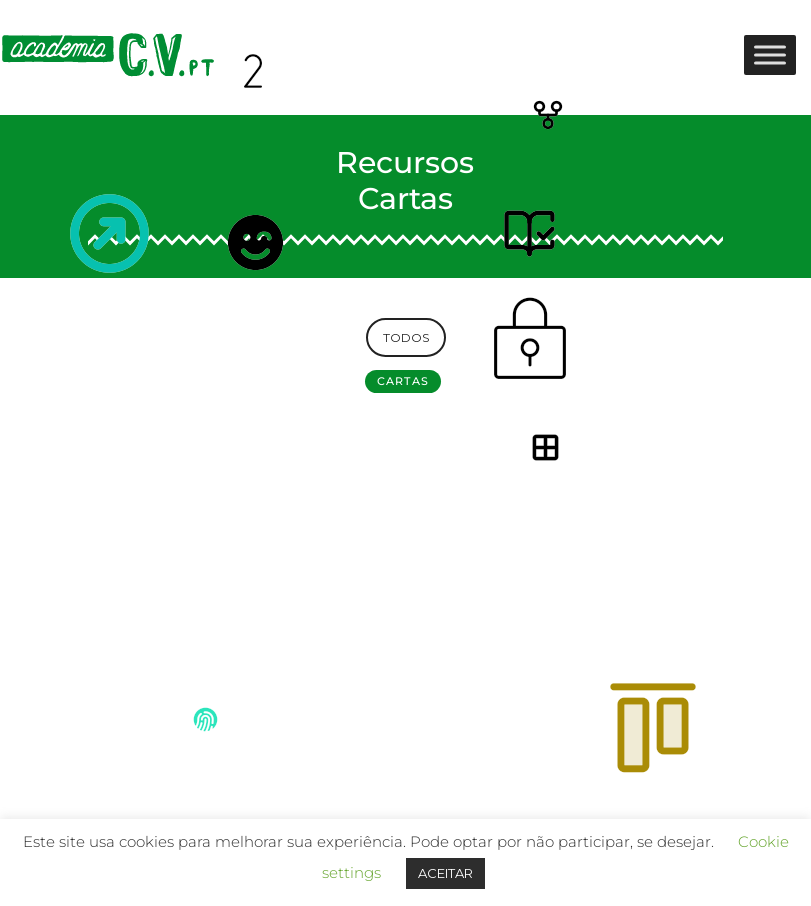  I want to click on mark a book or reading item as completed, so click(529, 233).